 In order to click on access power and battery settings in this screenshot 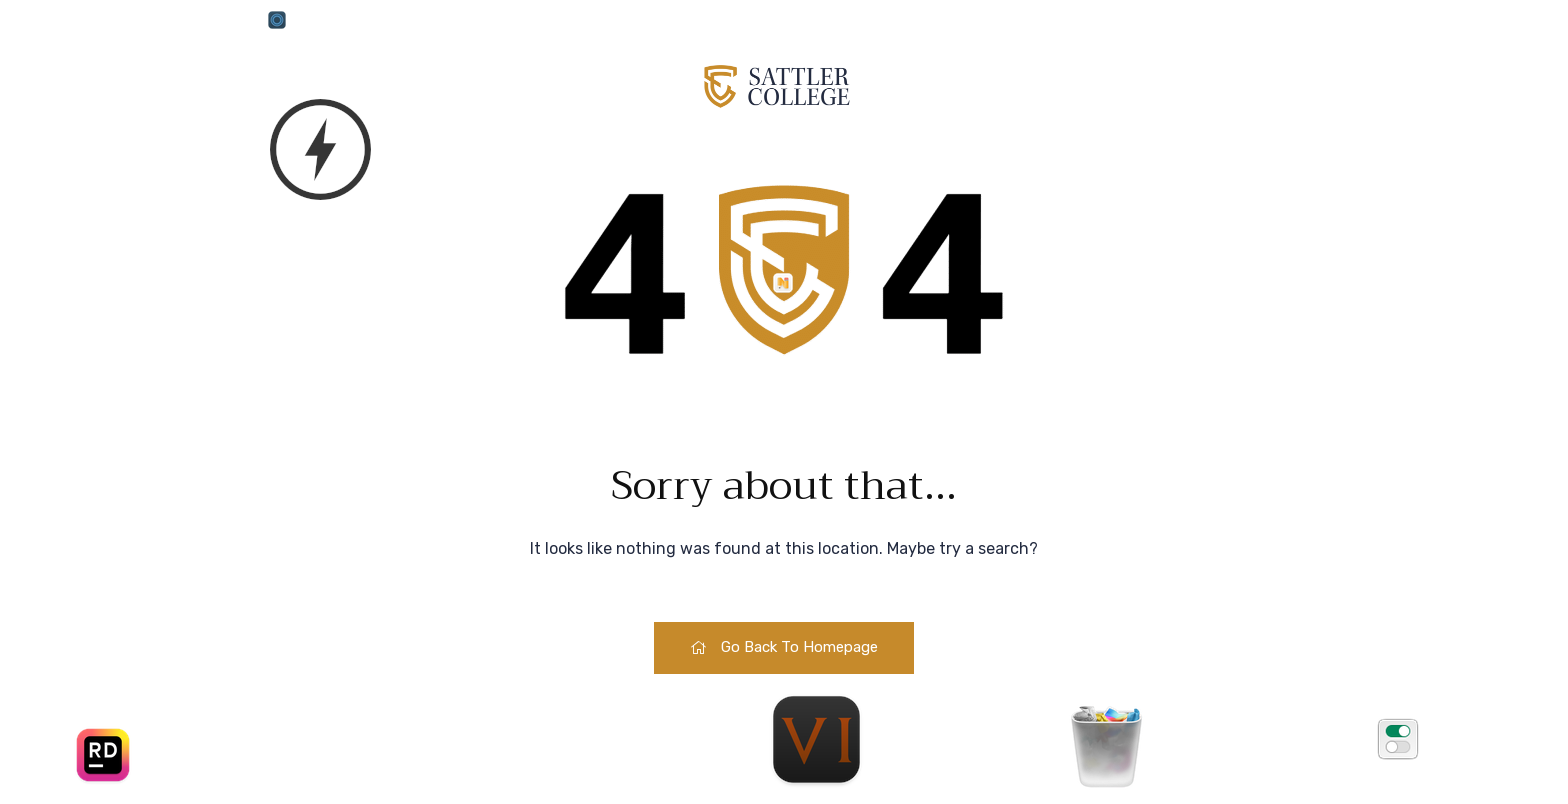, I will do `click(320, 149)`.